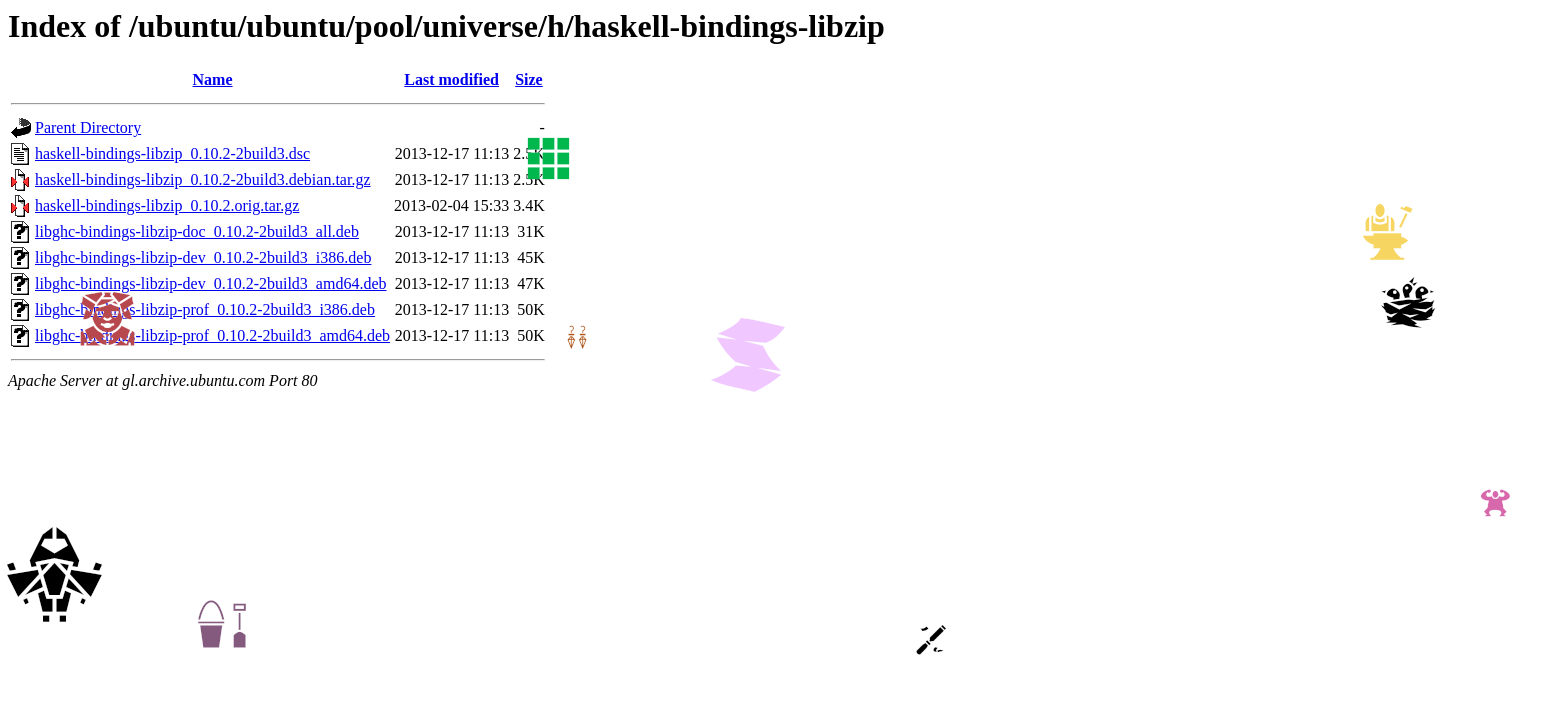 Image resolution: width=1568 pixels, height=720 pixels. Describe the element at coordinates (931, 639) in the screenshot. I see `access sculpting or carving tools` at that location.